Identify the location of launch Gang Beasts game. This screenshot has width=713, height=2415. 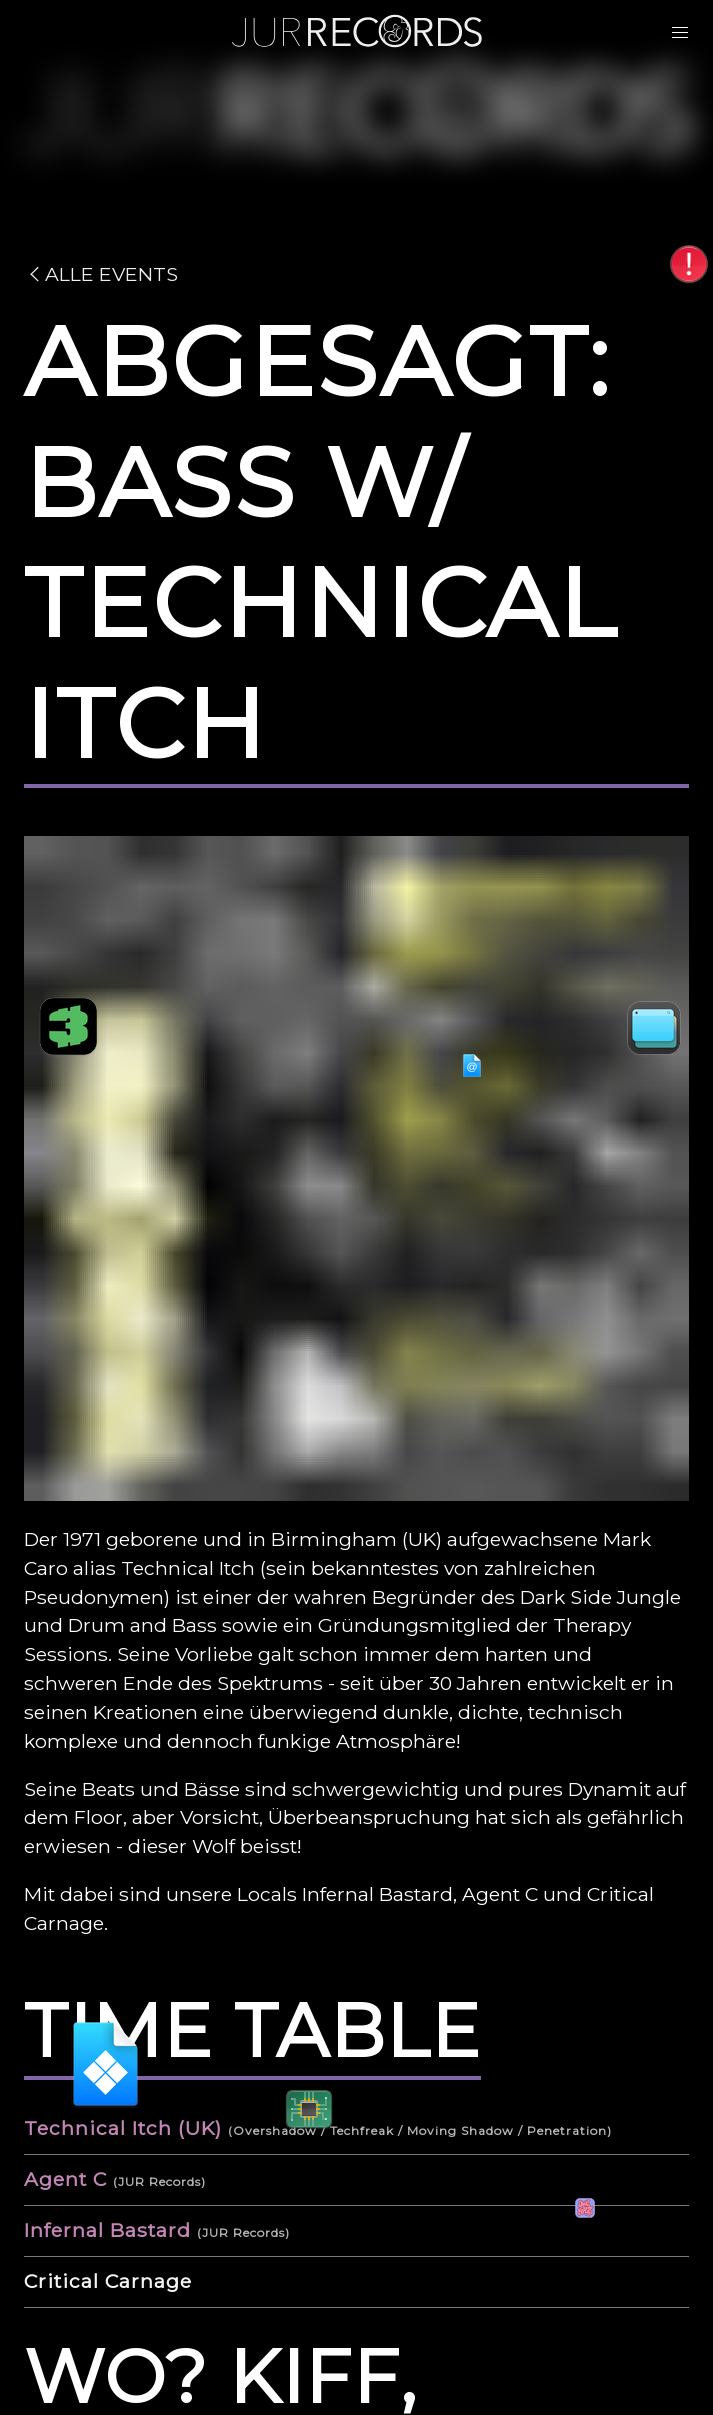
(585, 2208).